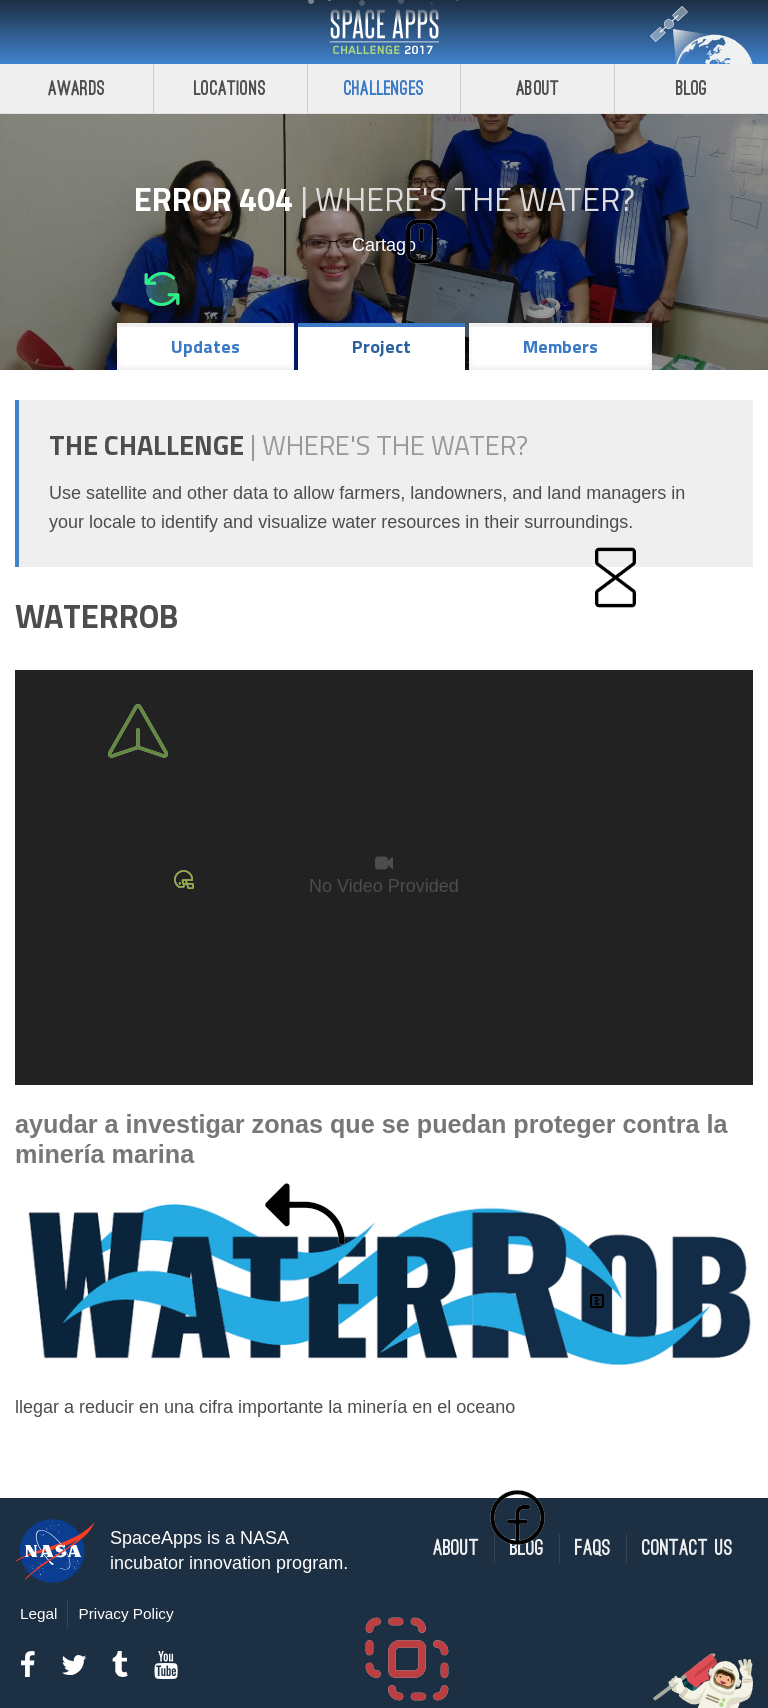 The image size is (768, 1708). Describe the element at coordinates (597, 1301) in the screenshot. I see `indicates step two in a multi-step process` at that location.